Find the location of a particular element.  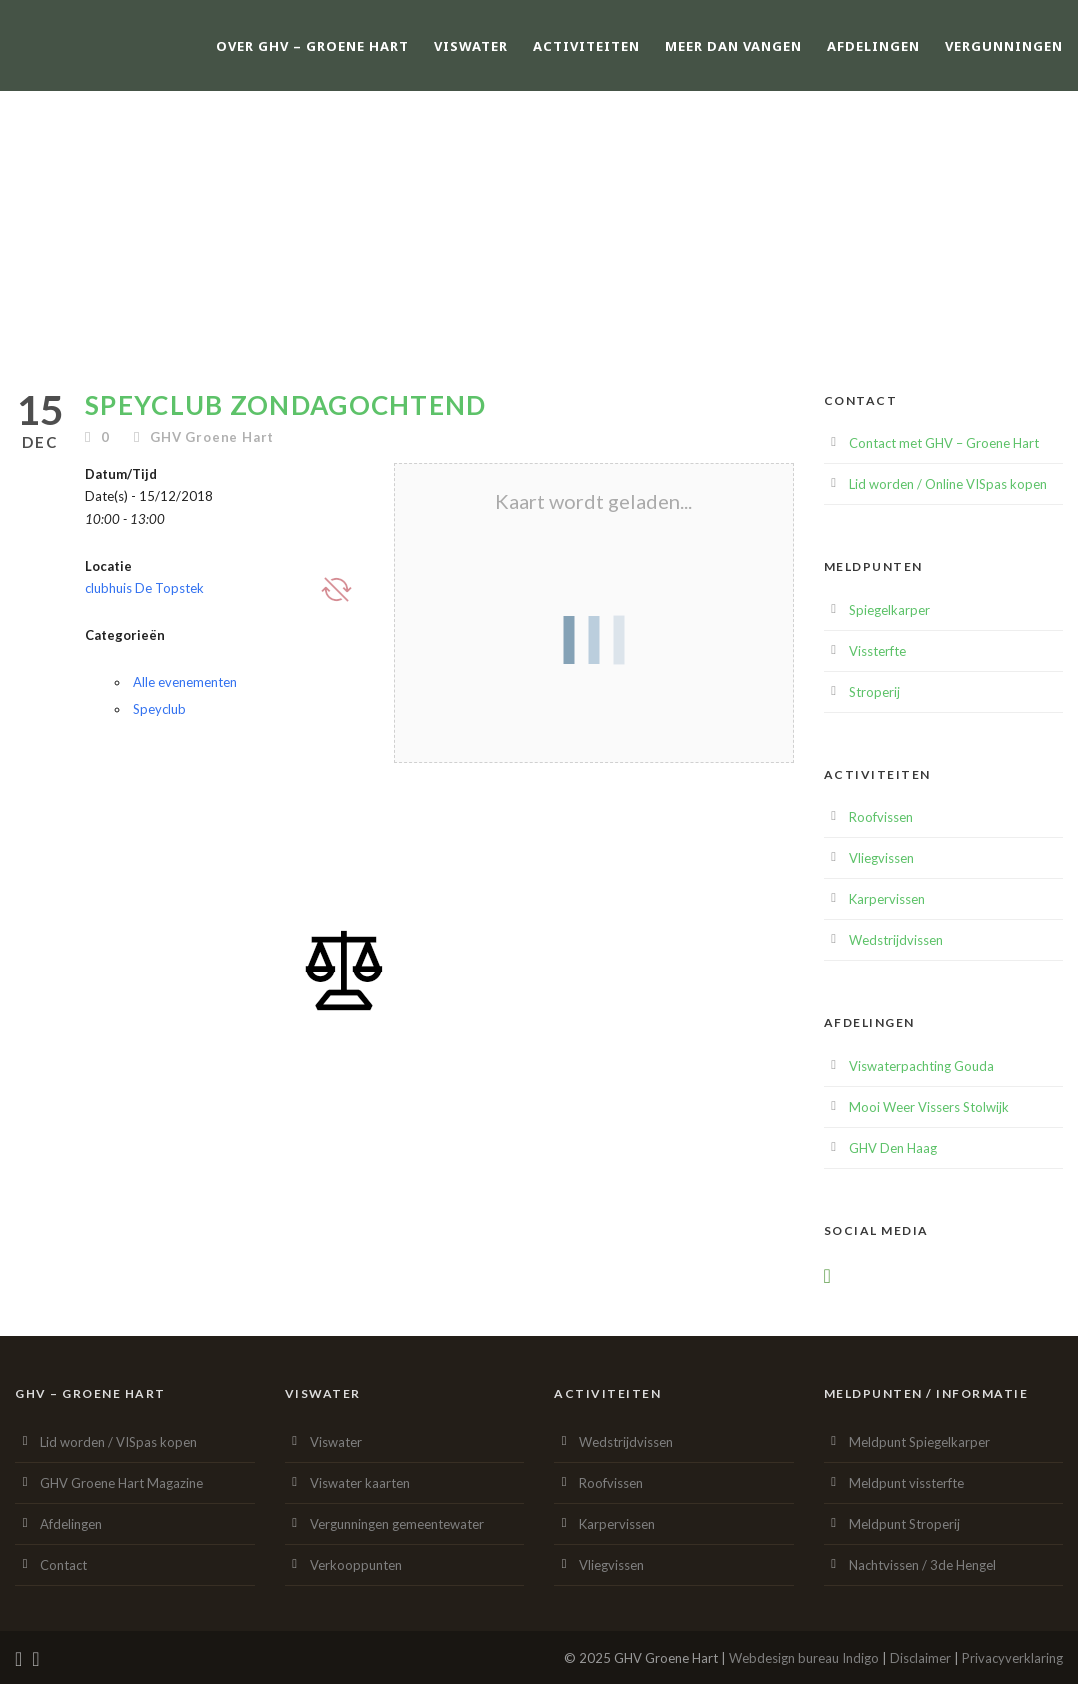

sync is disabled or paused is located at coordinates (336, 589).